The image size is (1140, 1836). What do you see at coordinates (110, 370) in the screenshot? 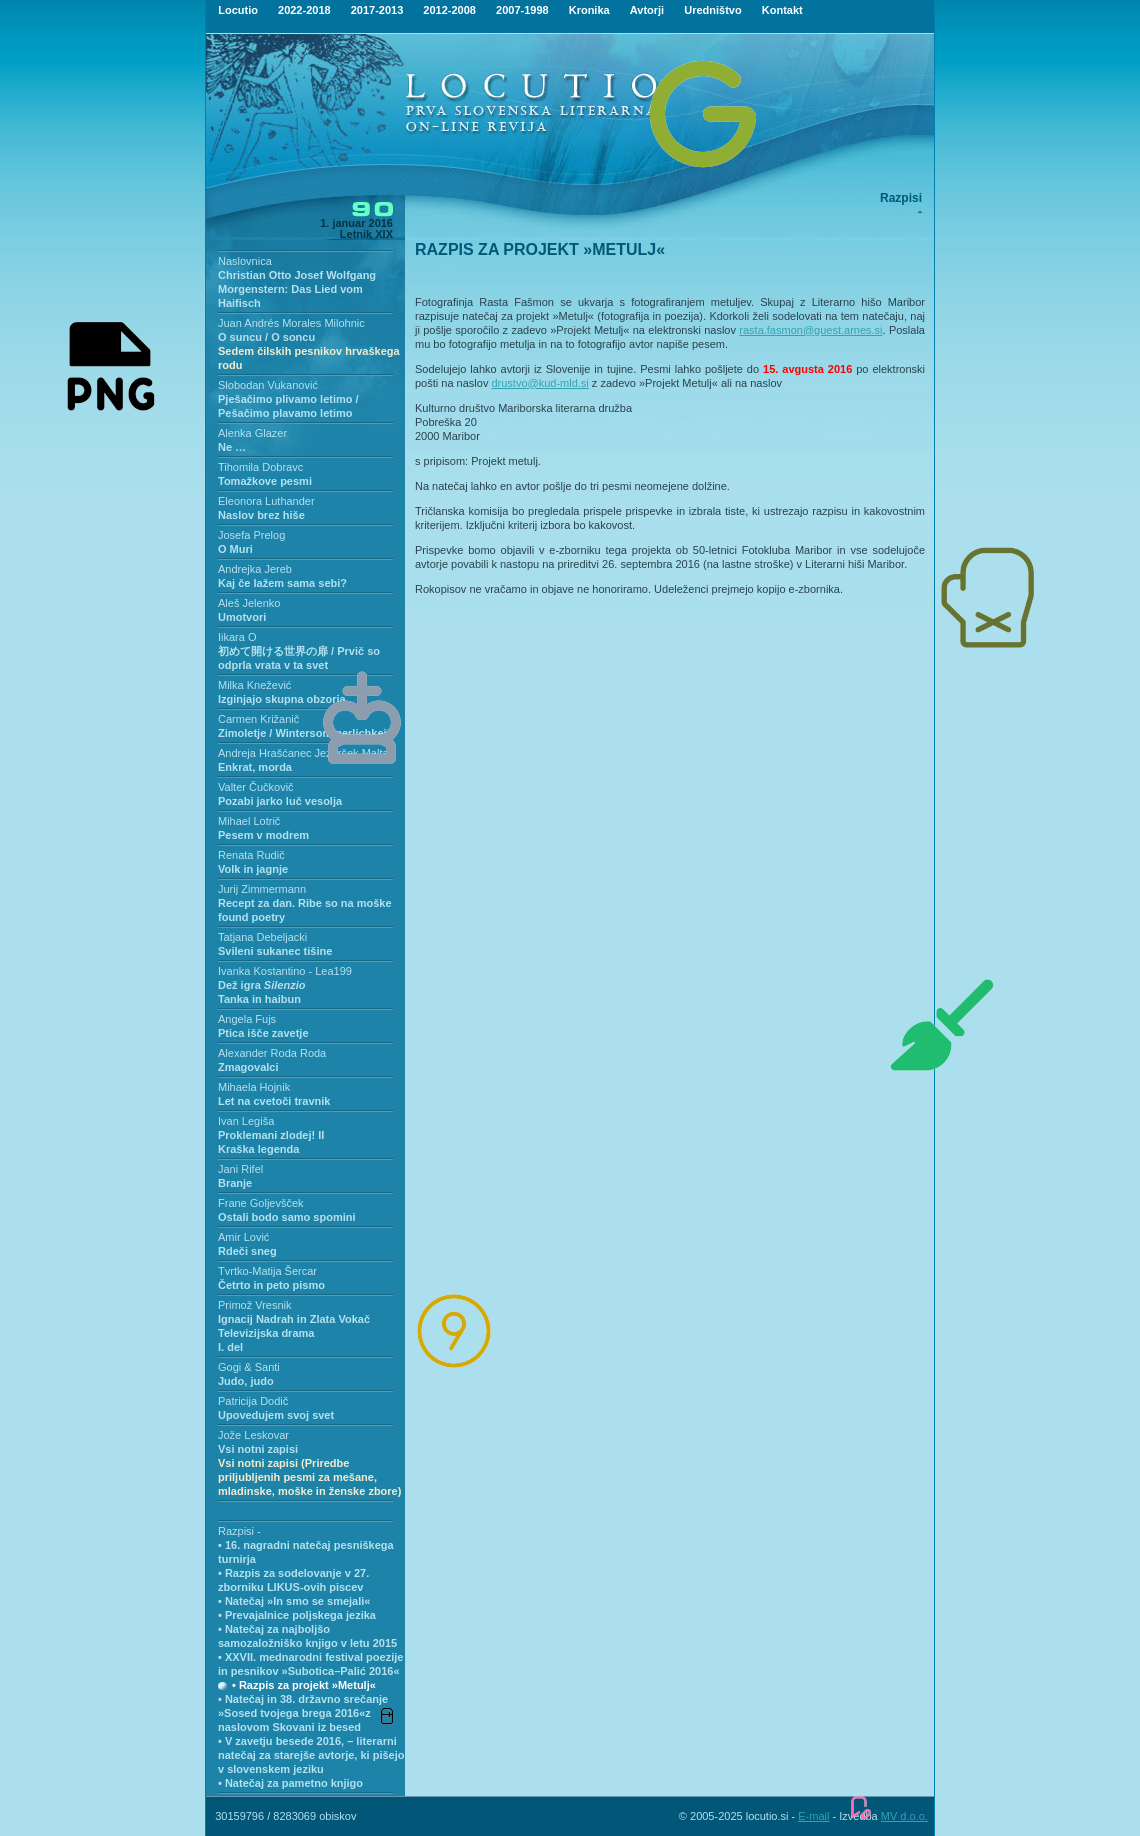
I see `indicates a PNG image file` at bounding box center [110, 370].